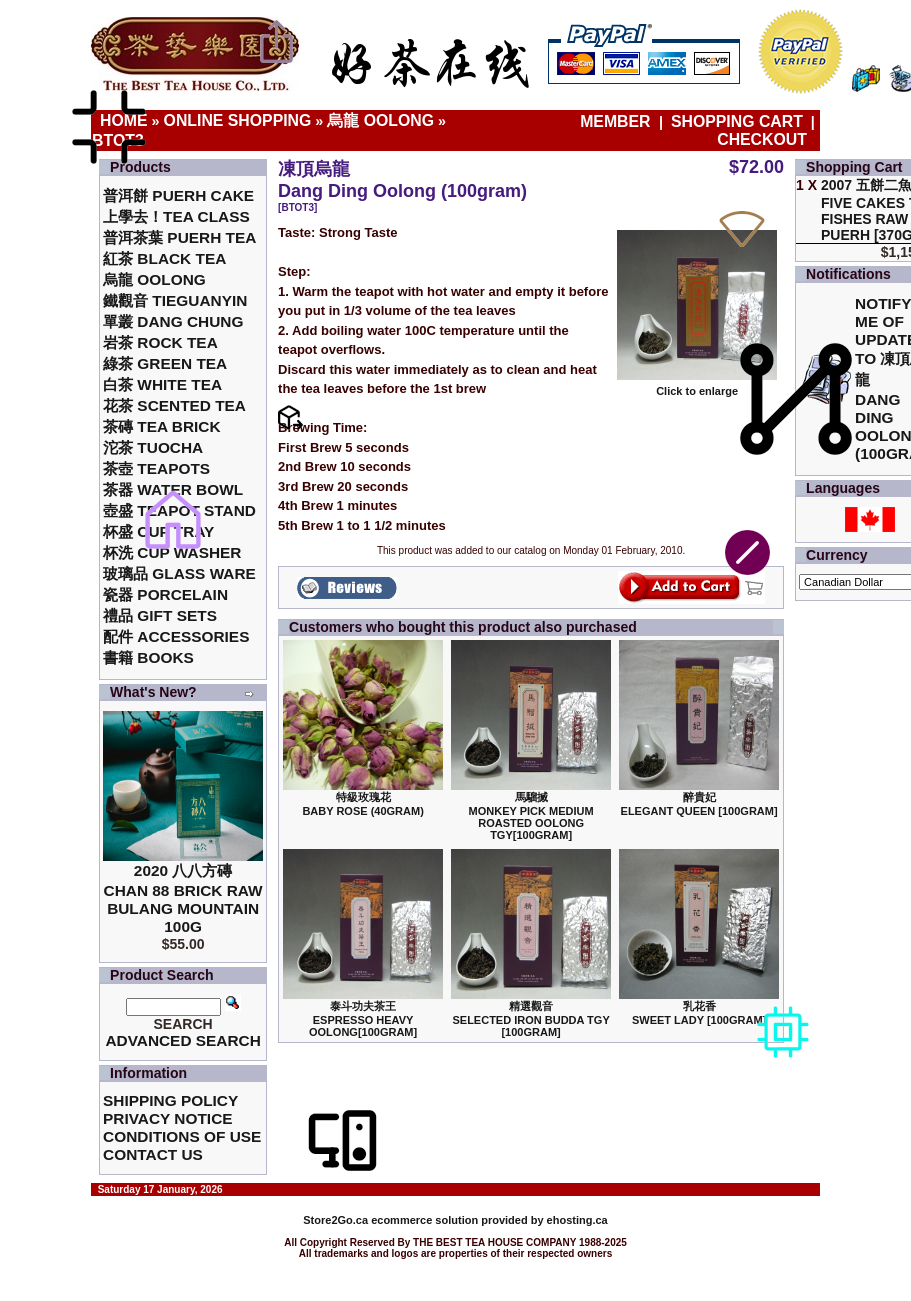 This screenshot has height=1301, width=911. Describe the element at coordinates (342, 1140) in the screenshot. I see `view connected devices` at that location.